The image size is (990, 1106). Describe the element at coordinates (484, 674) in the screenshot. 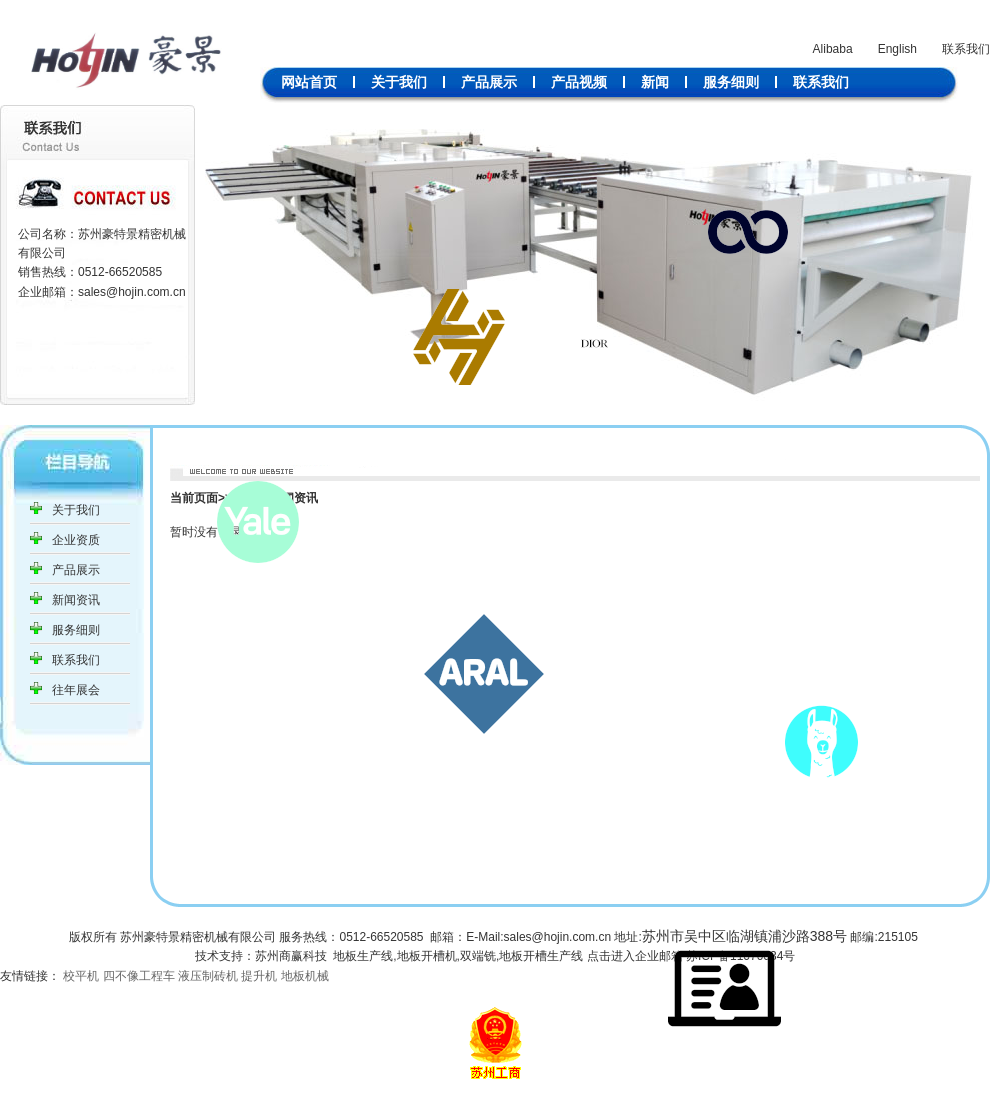

I see `aral gas station brand logo` at that location.